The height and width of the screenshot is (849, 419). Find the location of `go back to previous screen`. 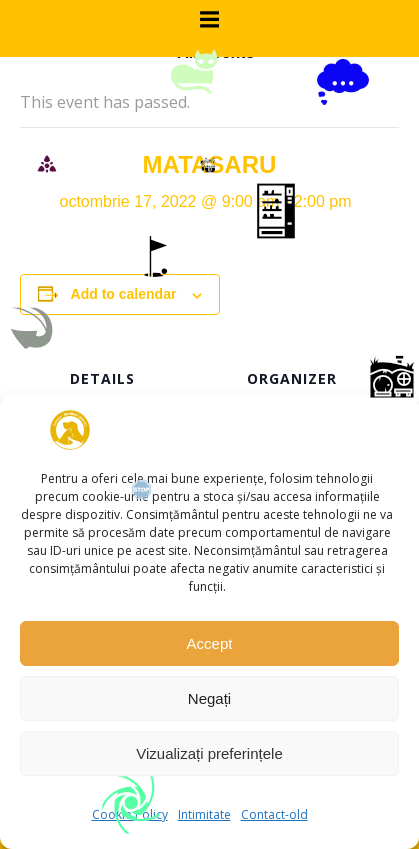

go back to previous screen is located at coordinates (31, 328).